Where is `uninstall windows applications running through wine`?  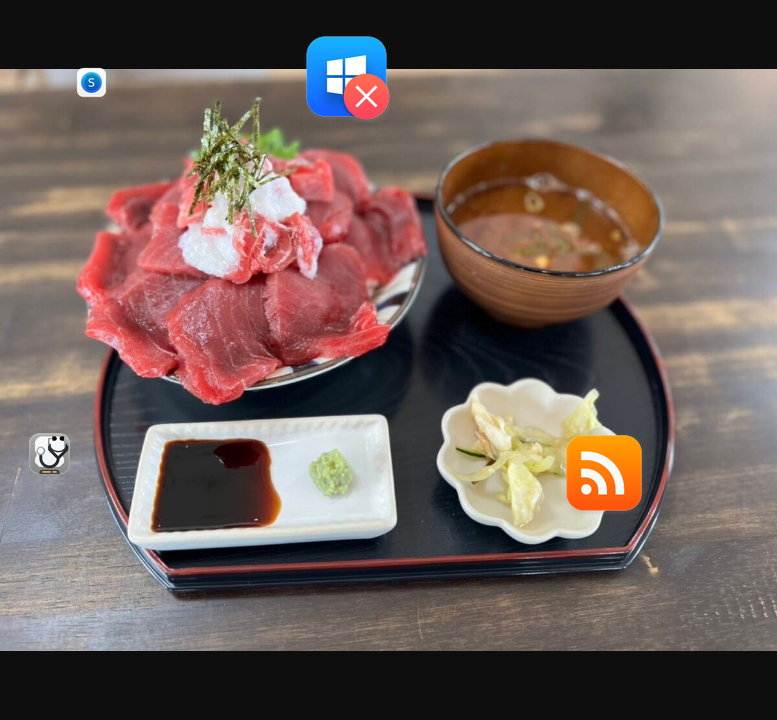 uninstall windows applications running through wine is located at coordinates (346, 76).